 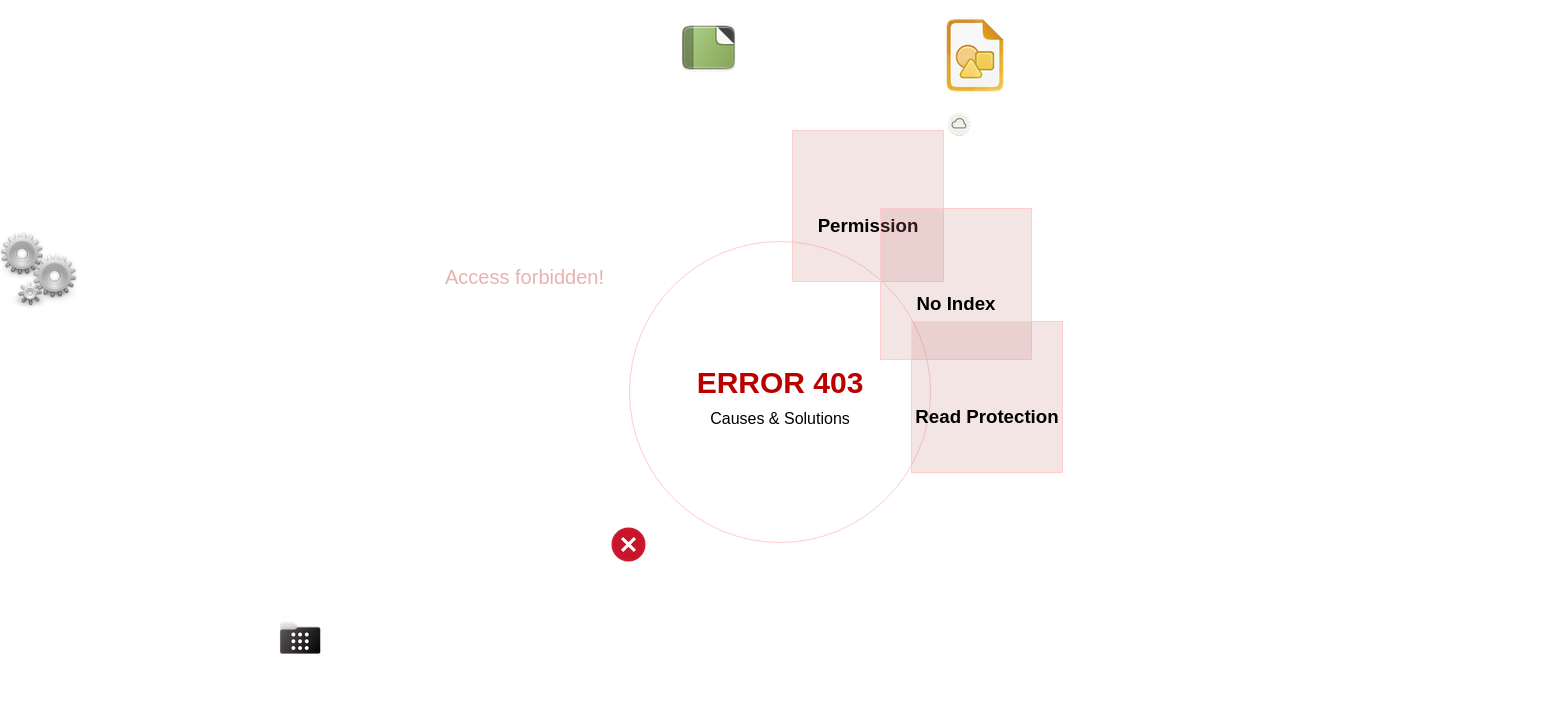 What do you see at coordinates (628, 544) in the screenshot?
I see `cancel the current action or operation` at bounding box center [628, 544].